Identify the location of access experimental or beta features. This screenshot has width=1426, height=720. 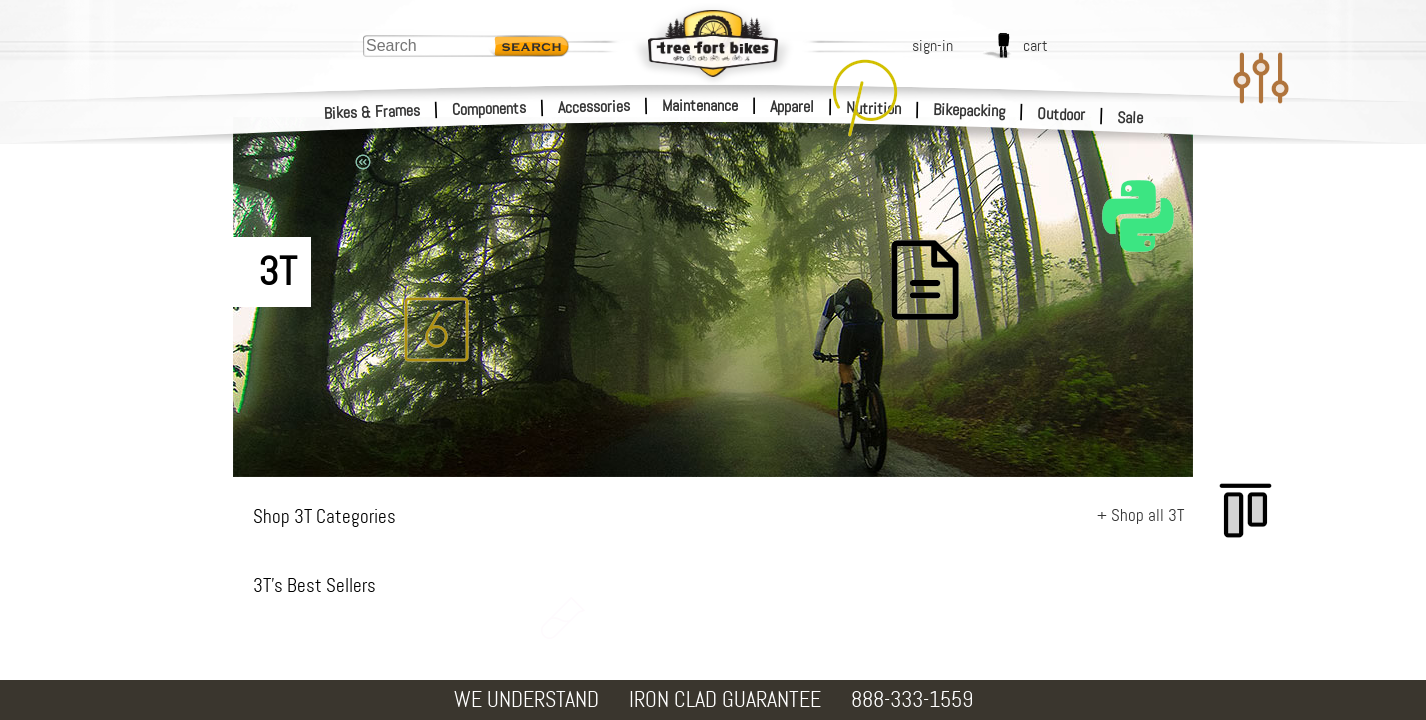
(562, 618).